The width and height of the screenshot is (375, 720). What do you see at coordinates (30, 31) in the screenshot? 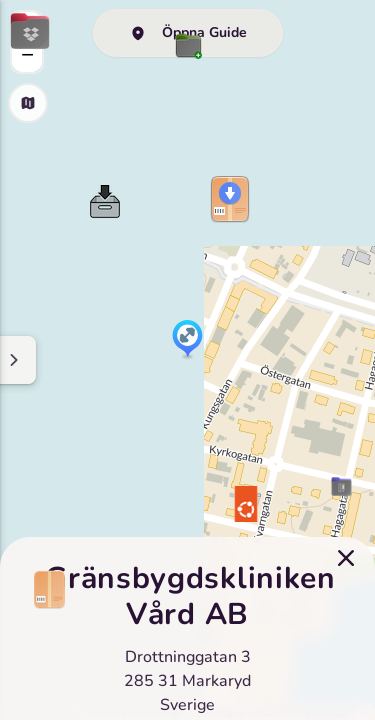
I see `open your dropbox synced folder` at bounding box center [30, 31].